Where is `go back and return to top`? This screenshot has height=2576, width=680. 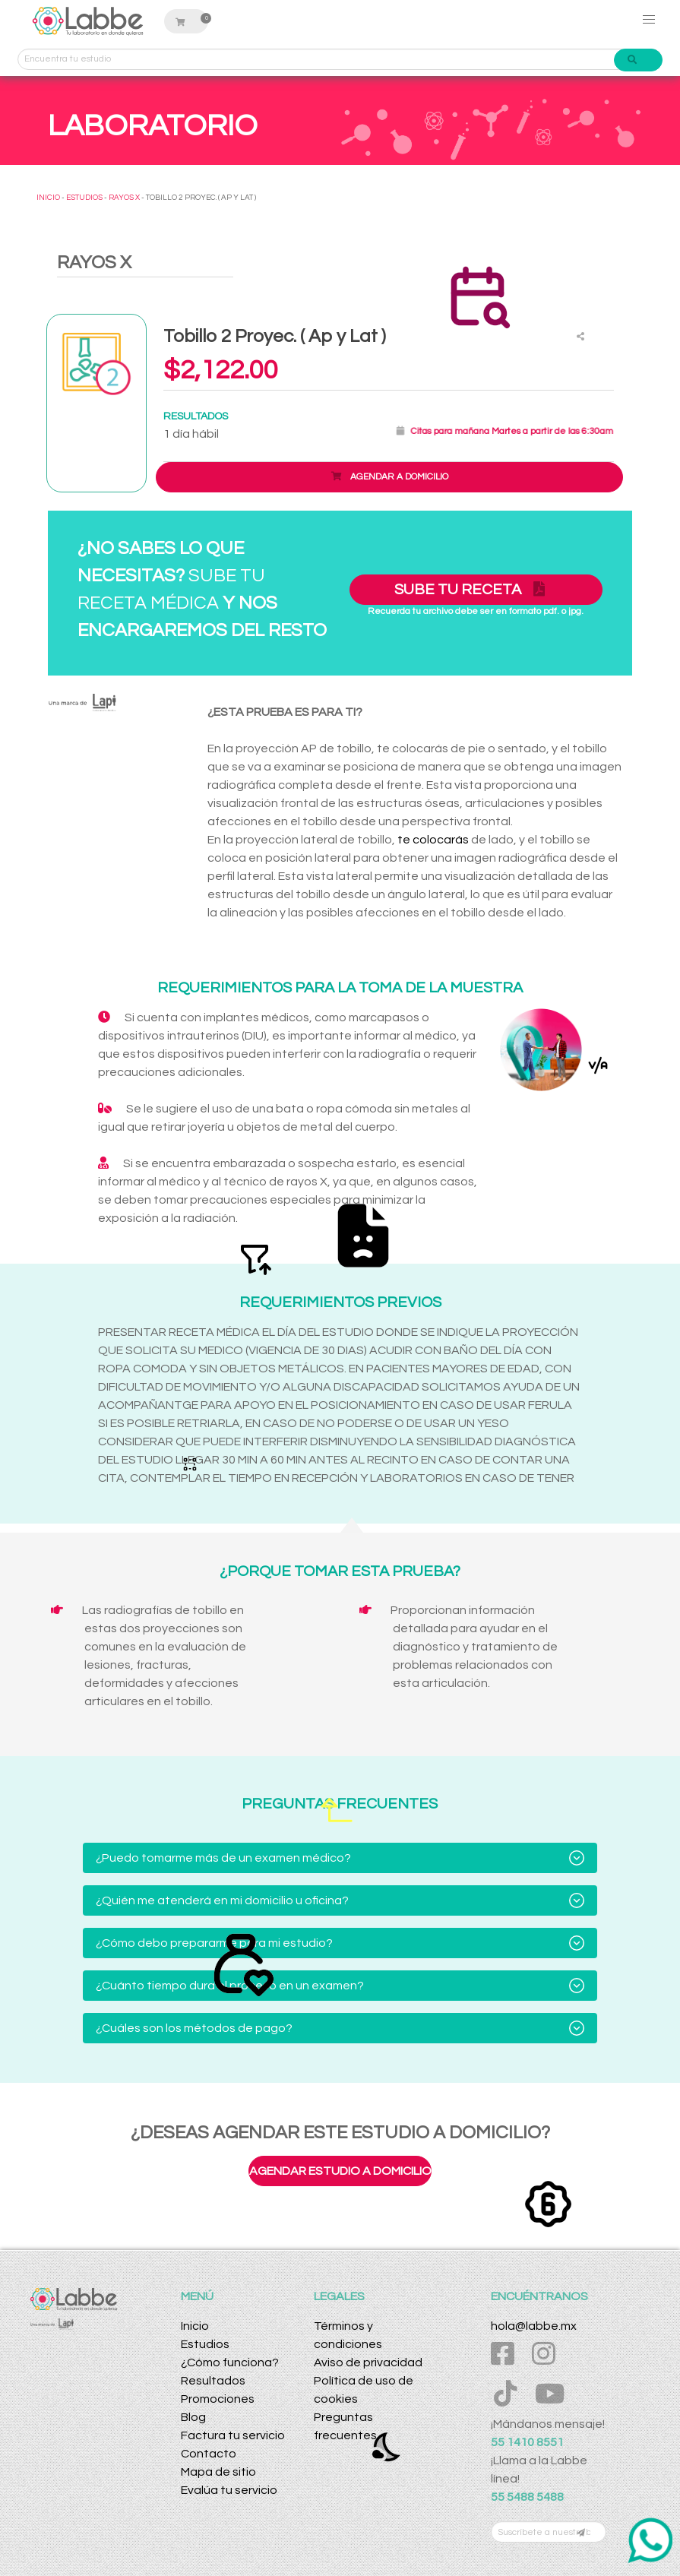
go back and return to top is located at coordinates (335, 1811).